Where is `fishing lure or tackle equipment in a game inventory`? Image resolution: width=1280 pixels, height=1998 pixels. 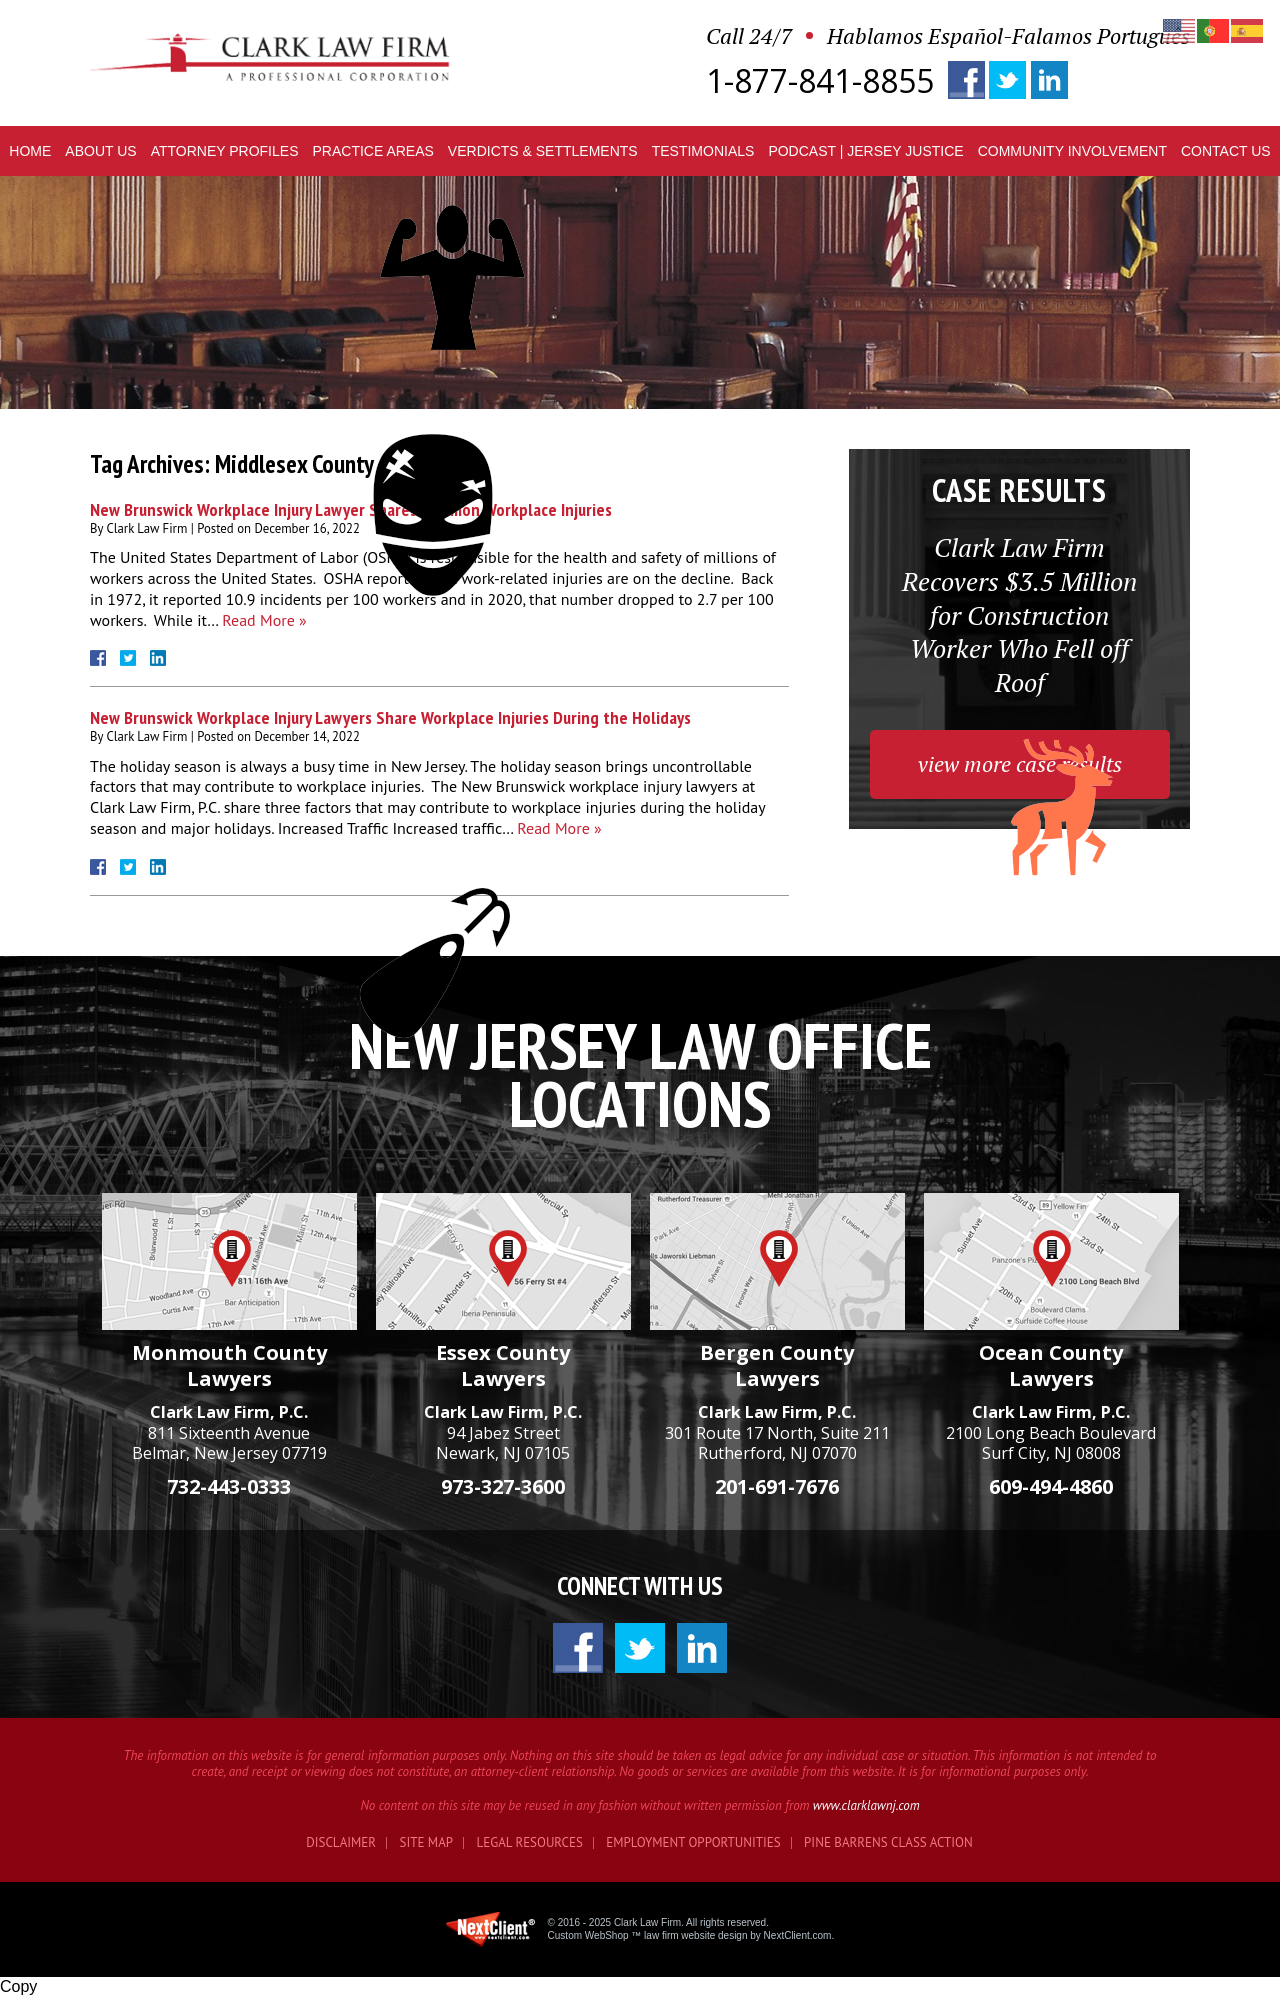
fishing lure or tackle equipment in a game inventory is located at coordinates (435, 963).